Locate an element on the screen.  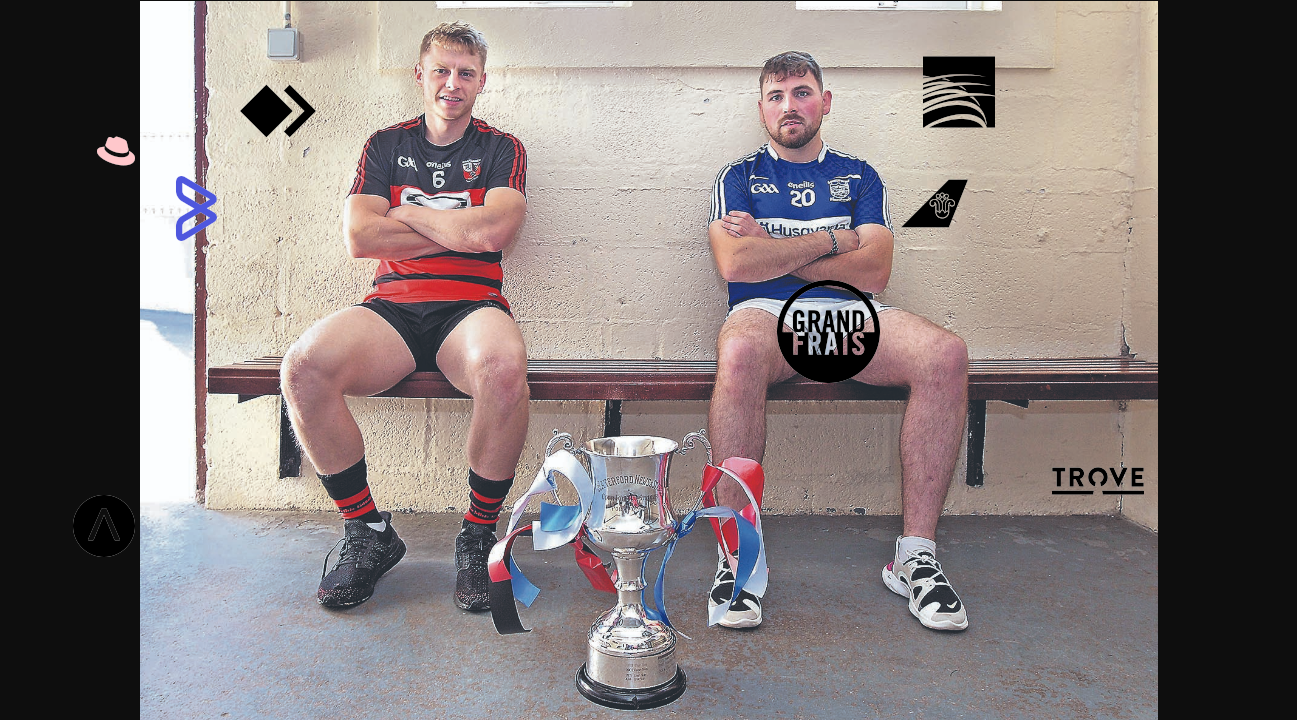
grand frais grocery store logo is located at coordinates (828, 331).